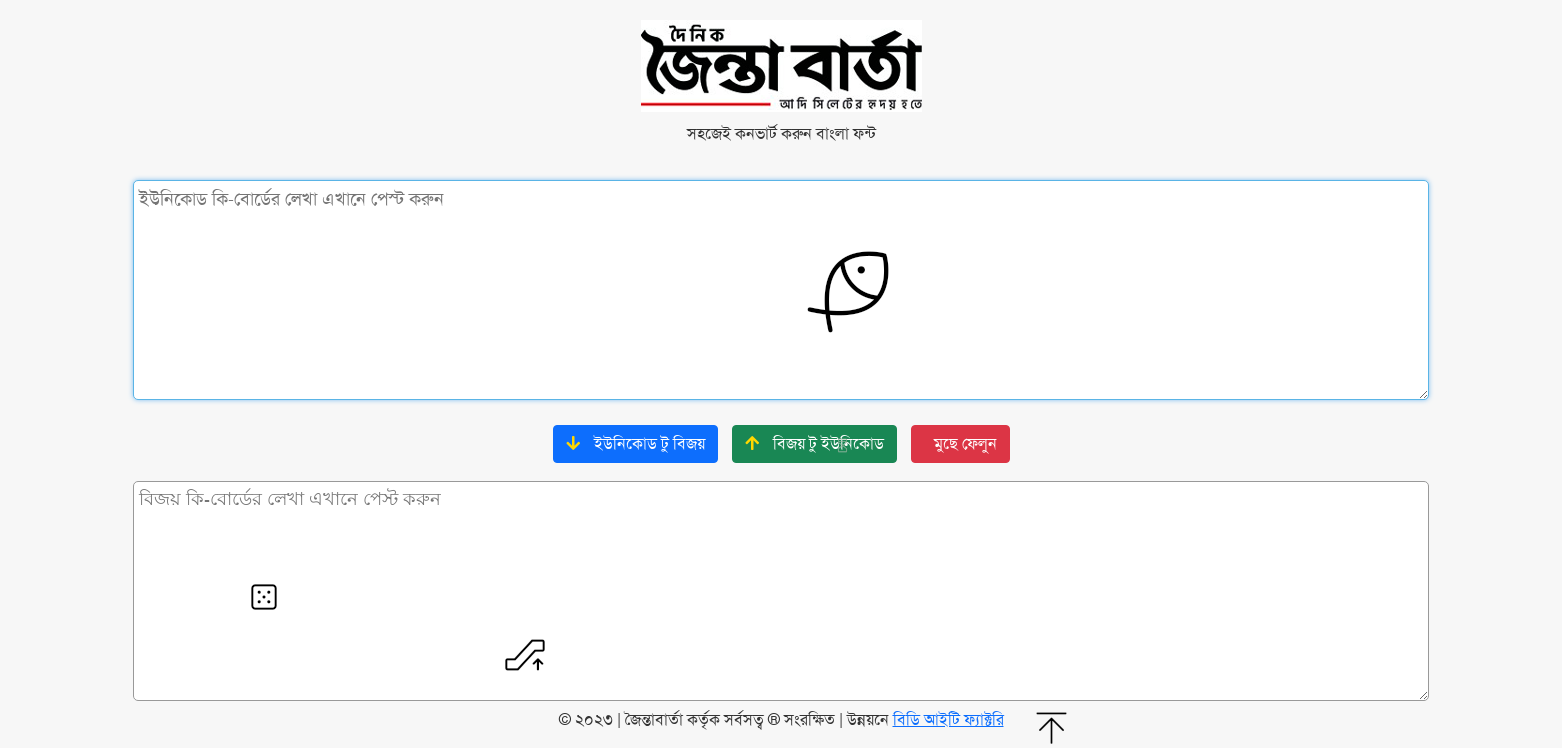 The width and height of the screenshot is (1562, 748). Describe the element at coordinates (1051, 727) in the screenshot. I see `upload a file or content` at that location.